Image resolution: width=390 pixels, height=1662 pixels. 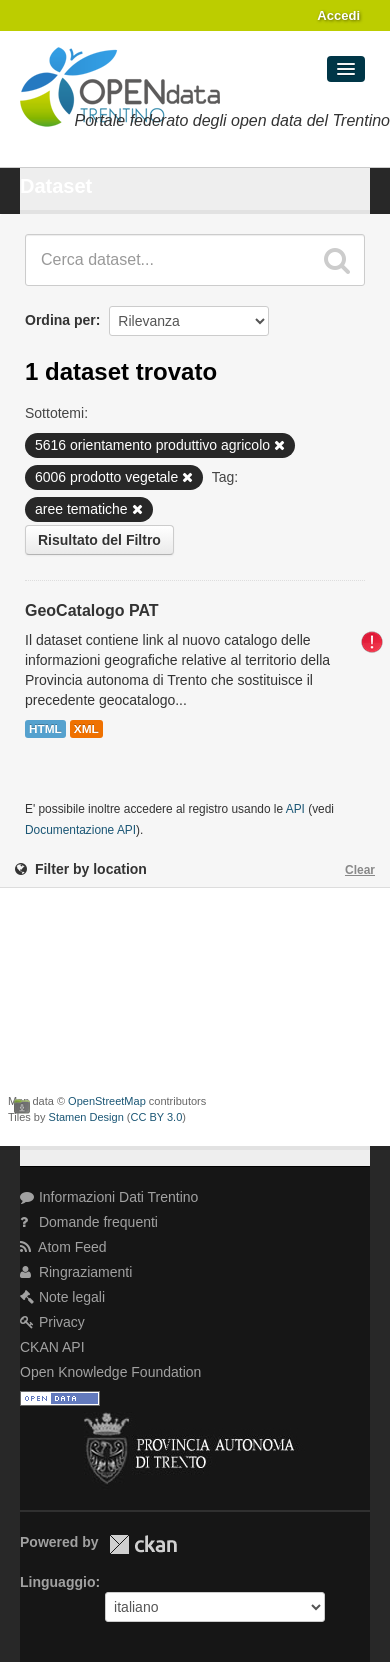 What do you see at coordinates (372, 642) in the screenshot?
I see `indicates an application error or crash` at bounding box center [372, 642].